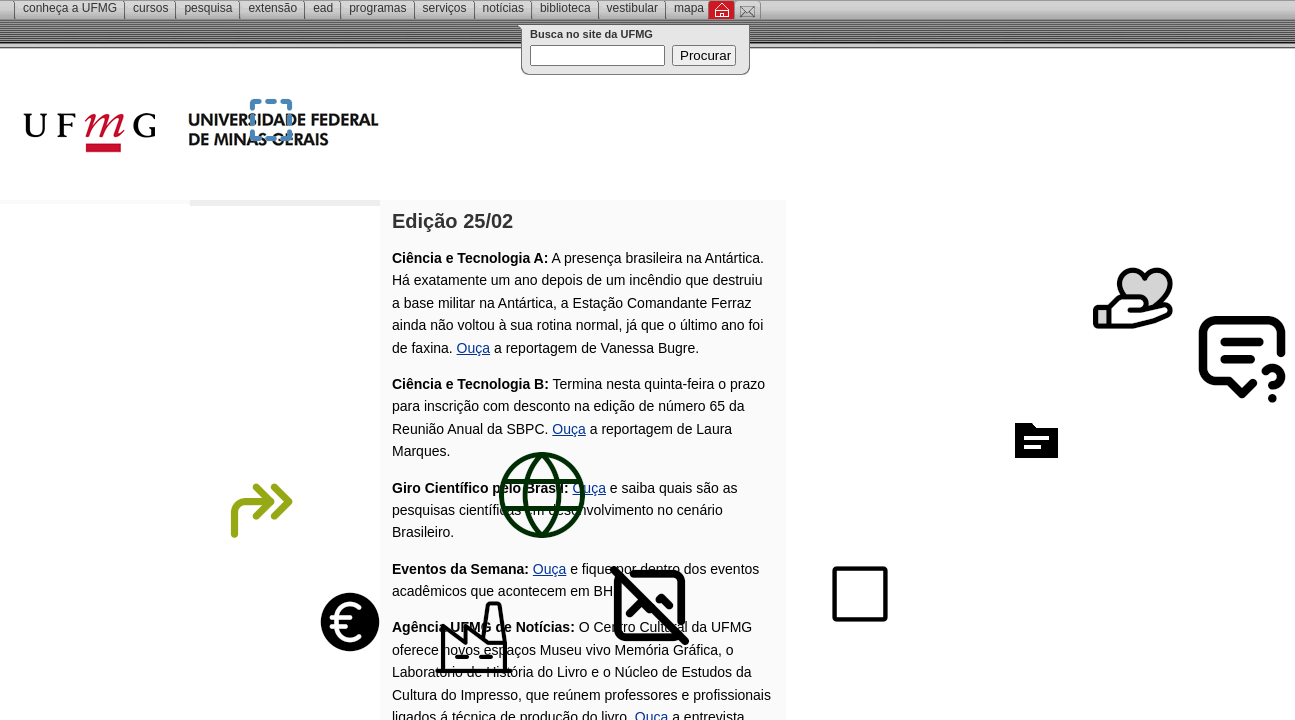 The height and width of the screenshot is (720, 1295). Describe the element at coordinates (263, 512) in the screenshot. I see `forward message to multiple recipients` at that location.